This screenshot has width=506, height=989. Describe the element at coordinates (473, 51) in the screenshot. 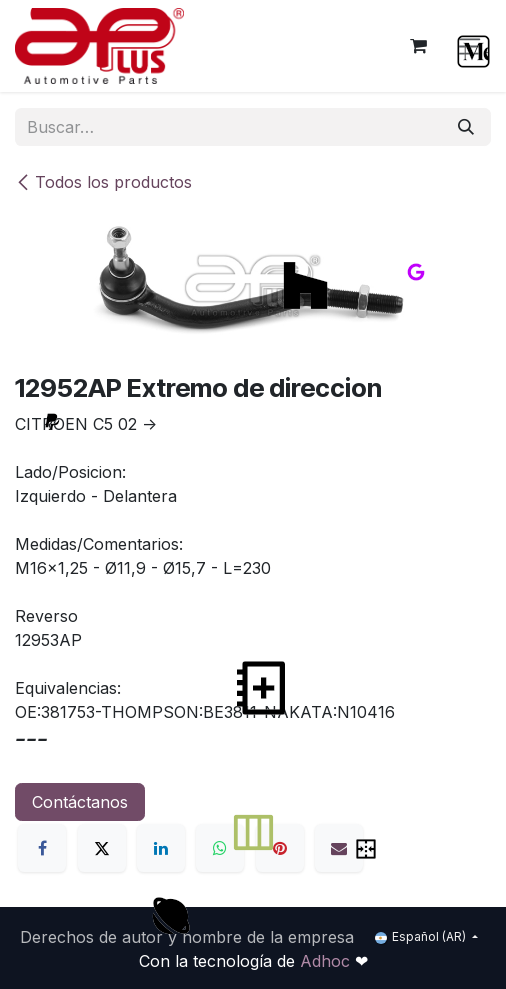

I see `open the Medium app` at that location.